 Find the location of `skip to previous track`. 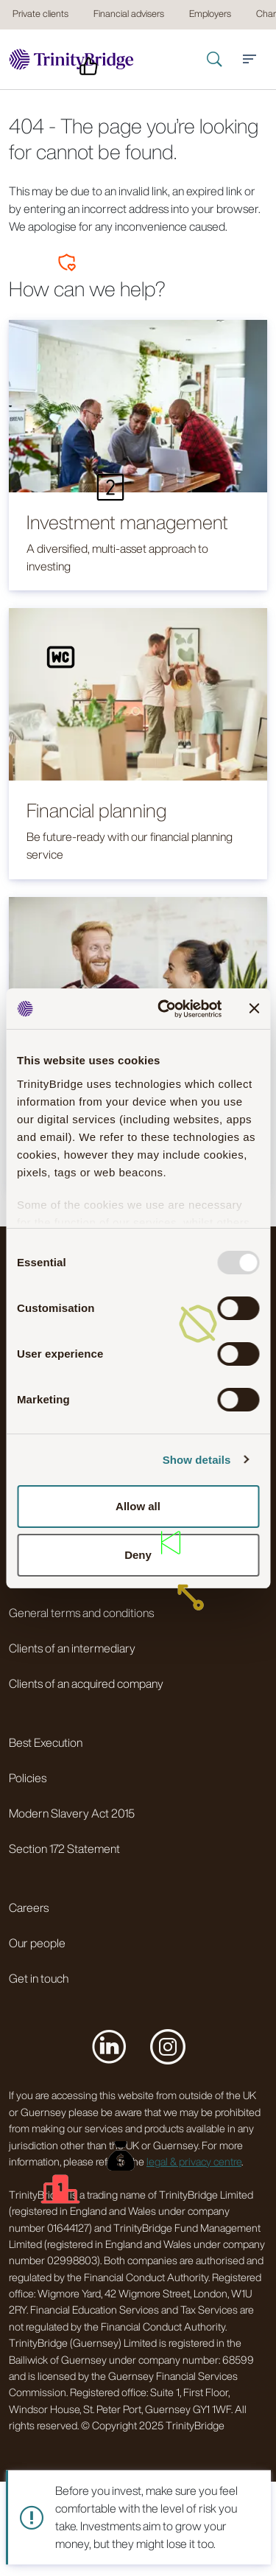

skip to previous track is located at coordinates (171, 1543).